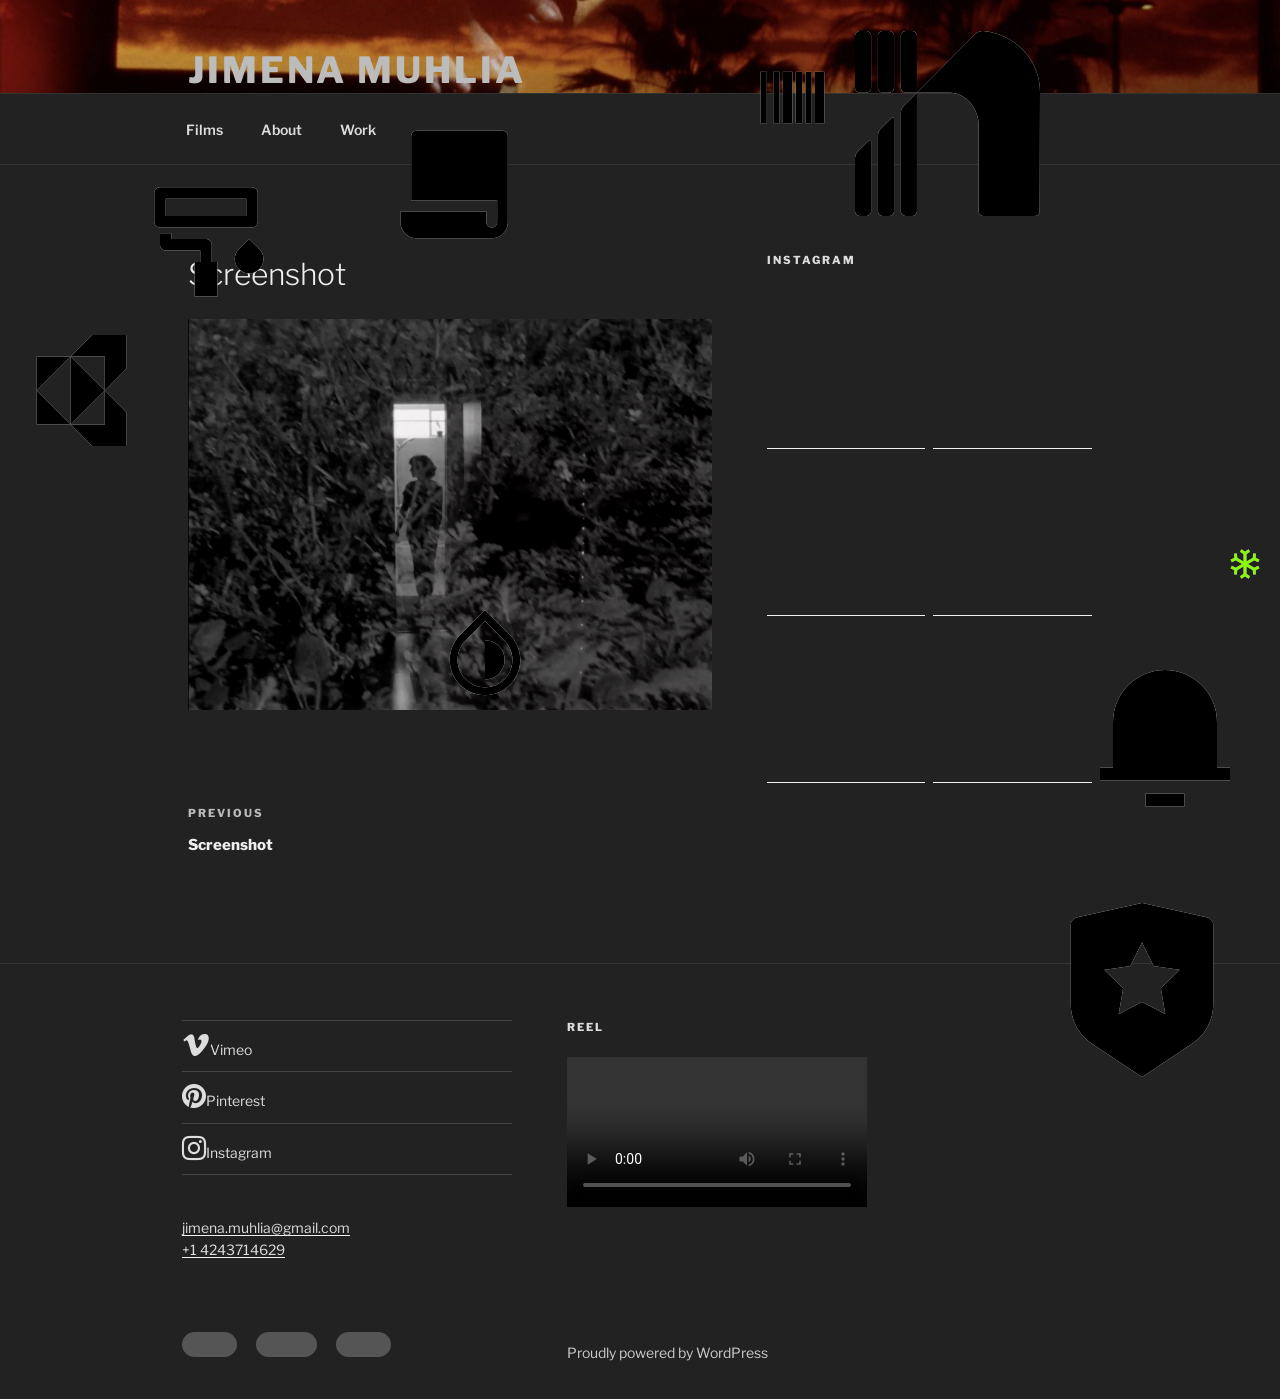  What do you see at coordinates (1165, 735) in the screenshot?
I see `notification or alert indicator` at bounding box center [1165, 735].